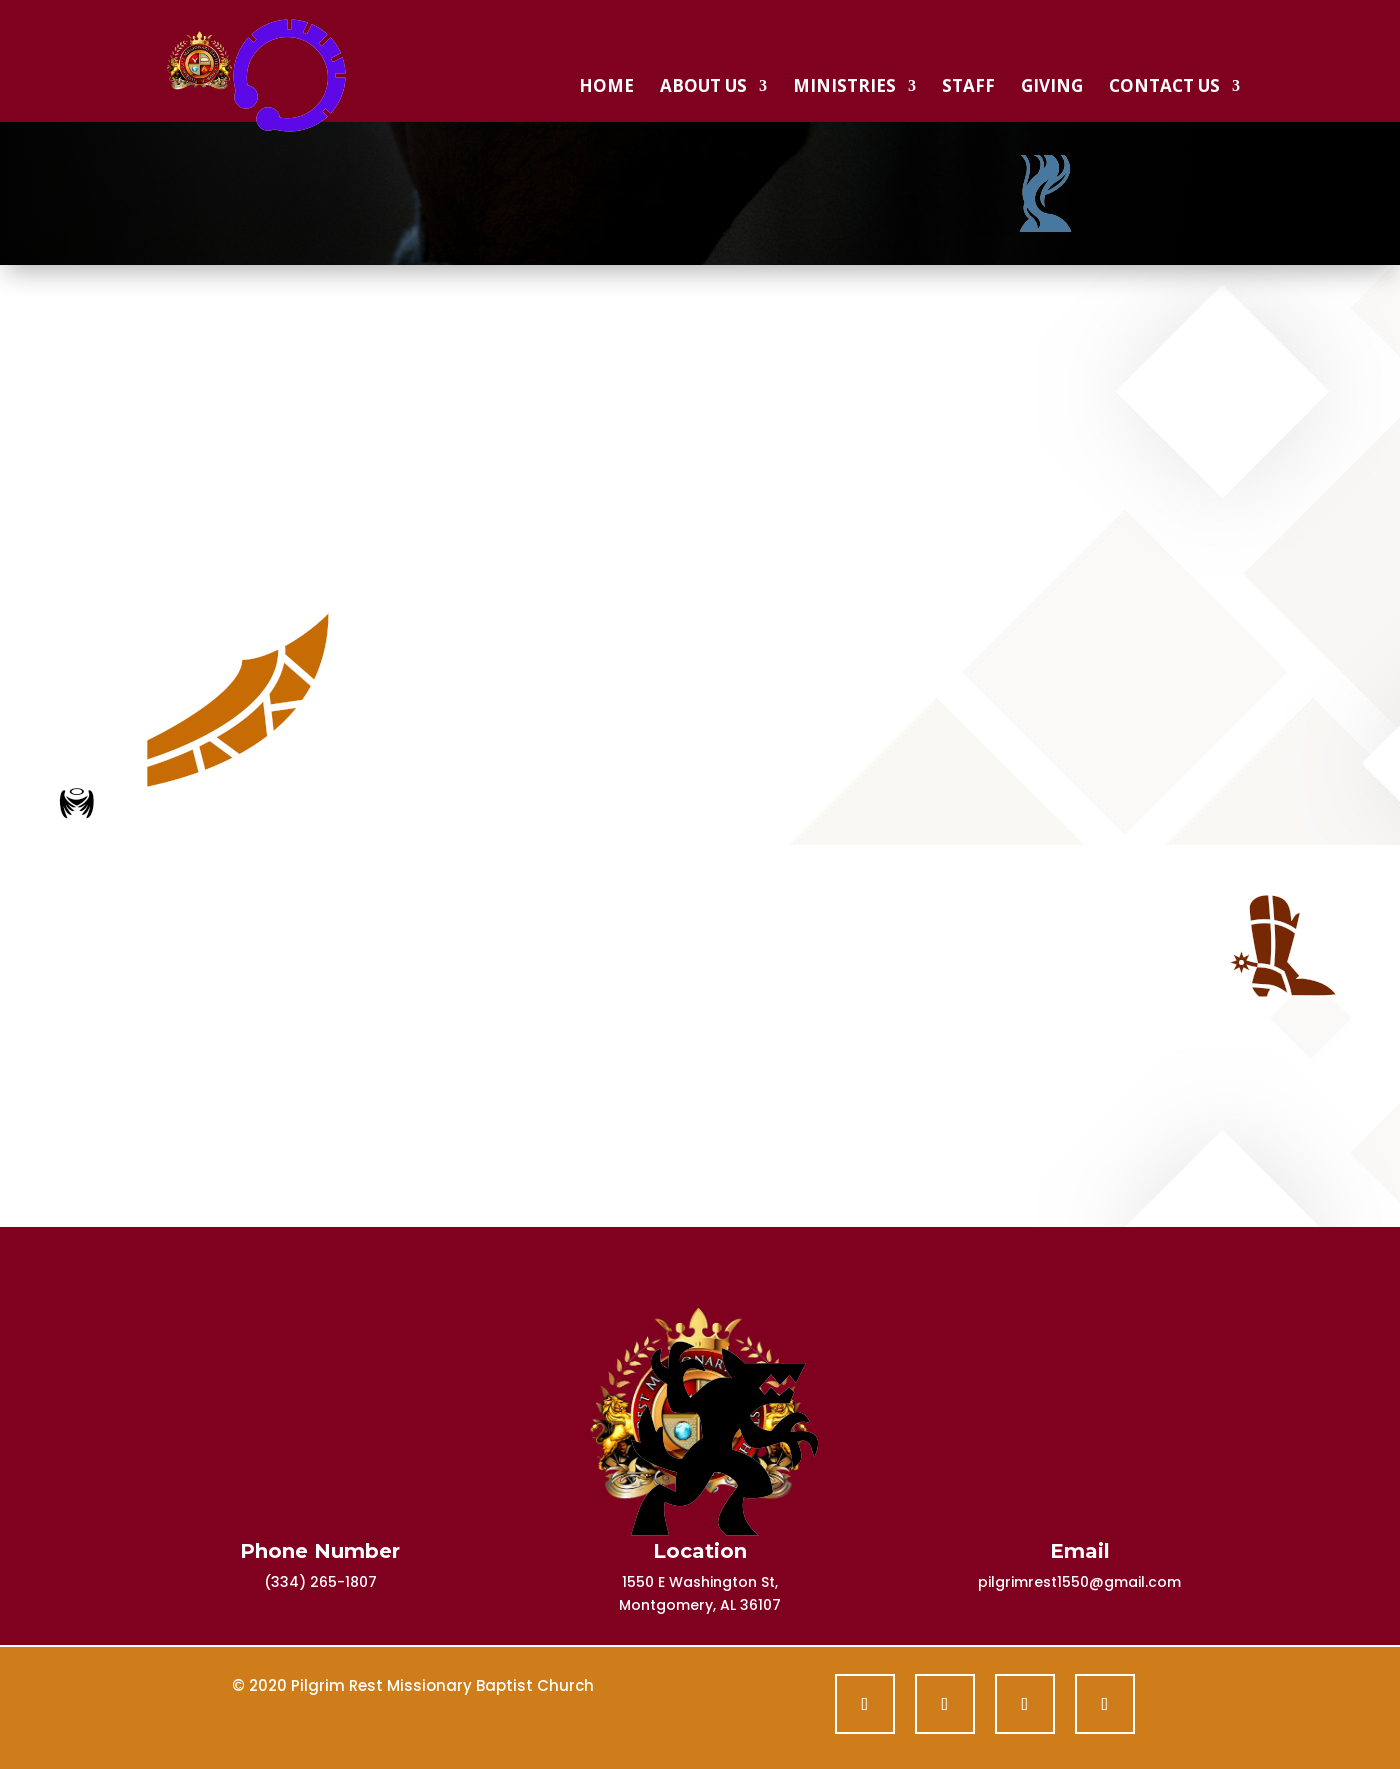  Describe the element at coordinates (76, 804) in the screenshot. I see `select angel costume or outfit` at that location.